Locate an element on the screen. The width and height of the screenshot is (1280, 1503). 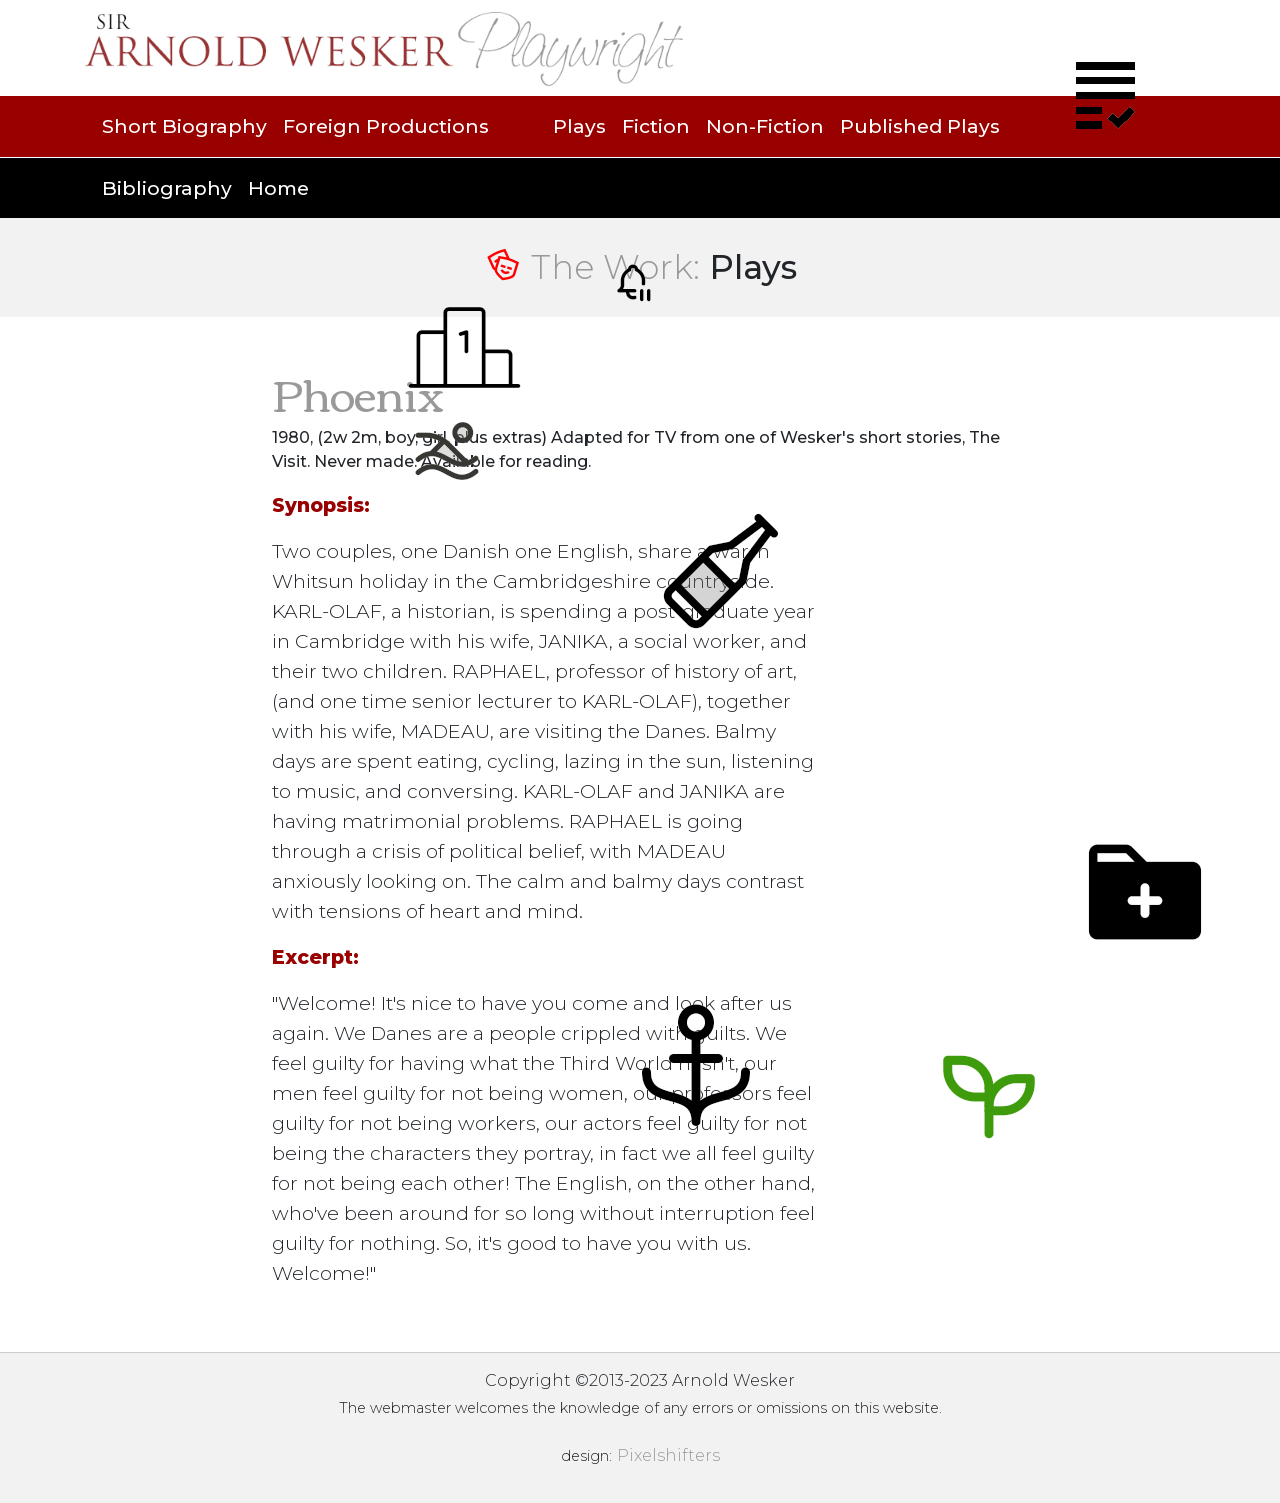
view grading or assessment results is located at coordinates (1105, 95).